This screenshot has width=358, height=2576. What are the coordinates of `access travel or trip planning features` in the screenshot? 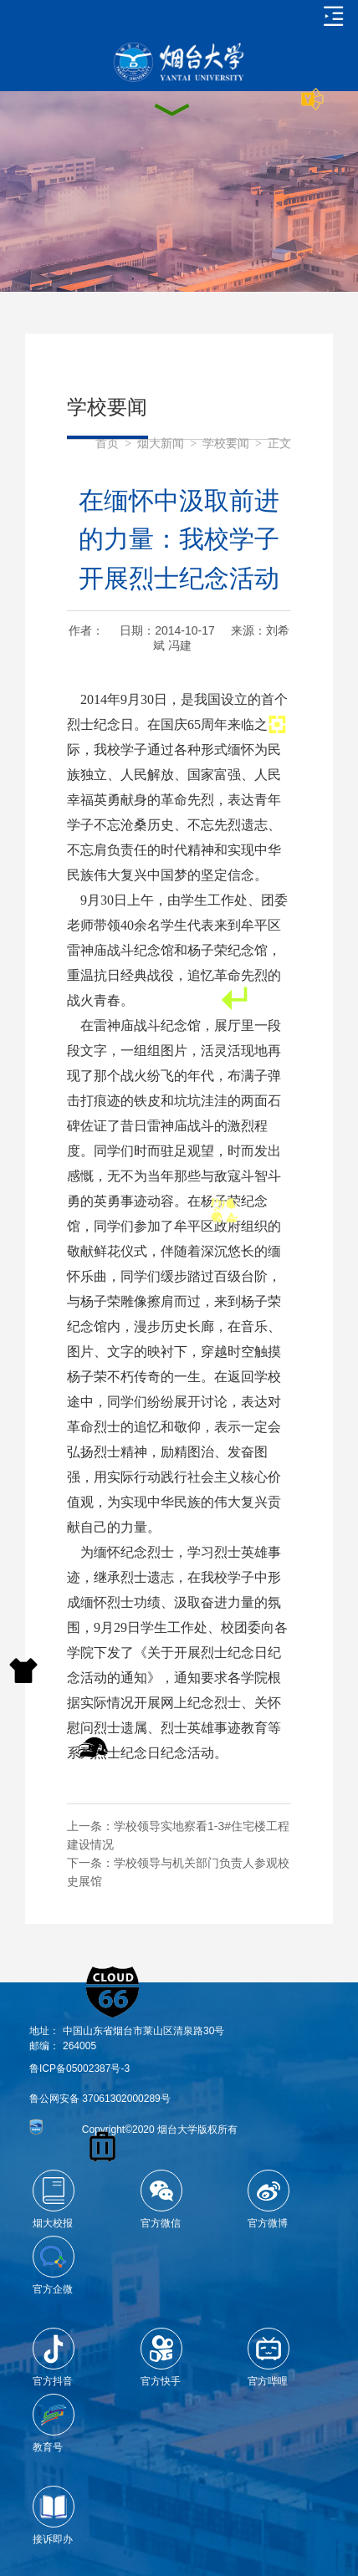 It's located at (102, 2145).